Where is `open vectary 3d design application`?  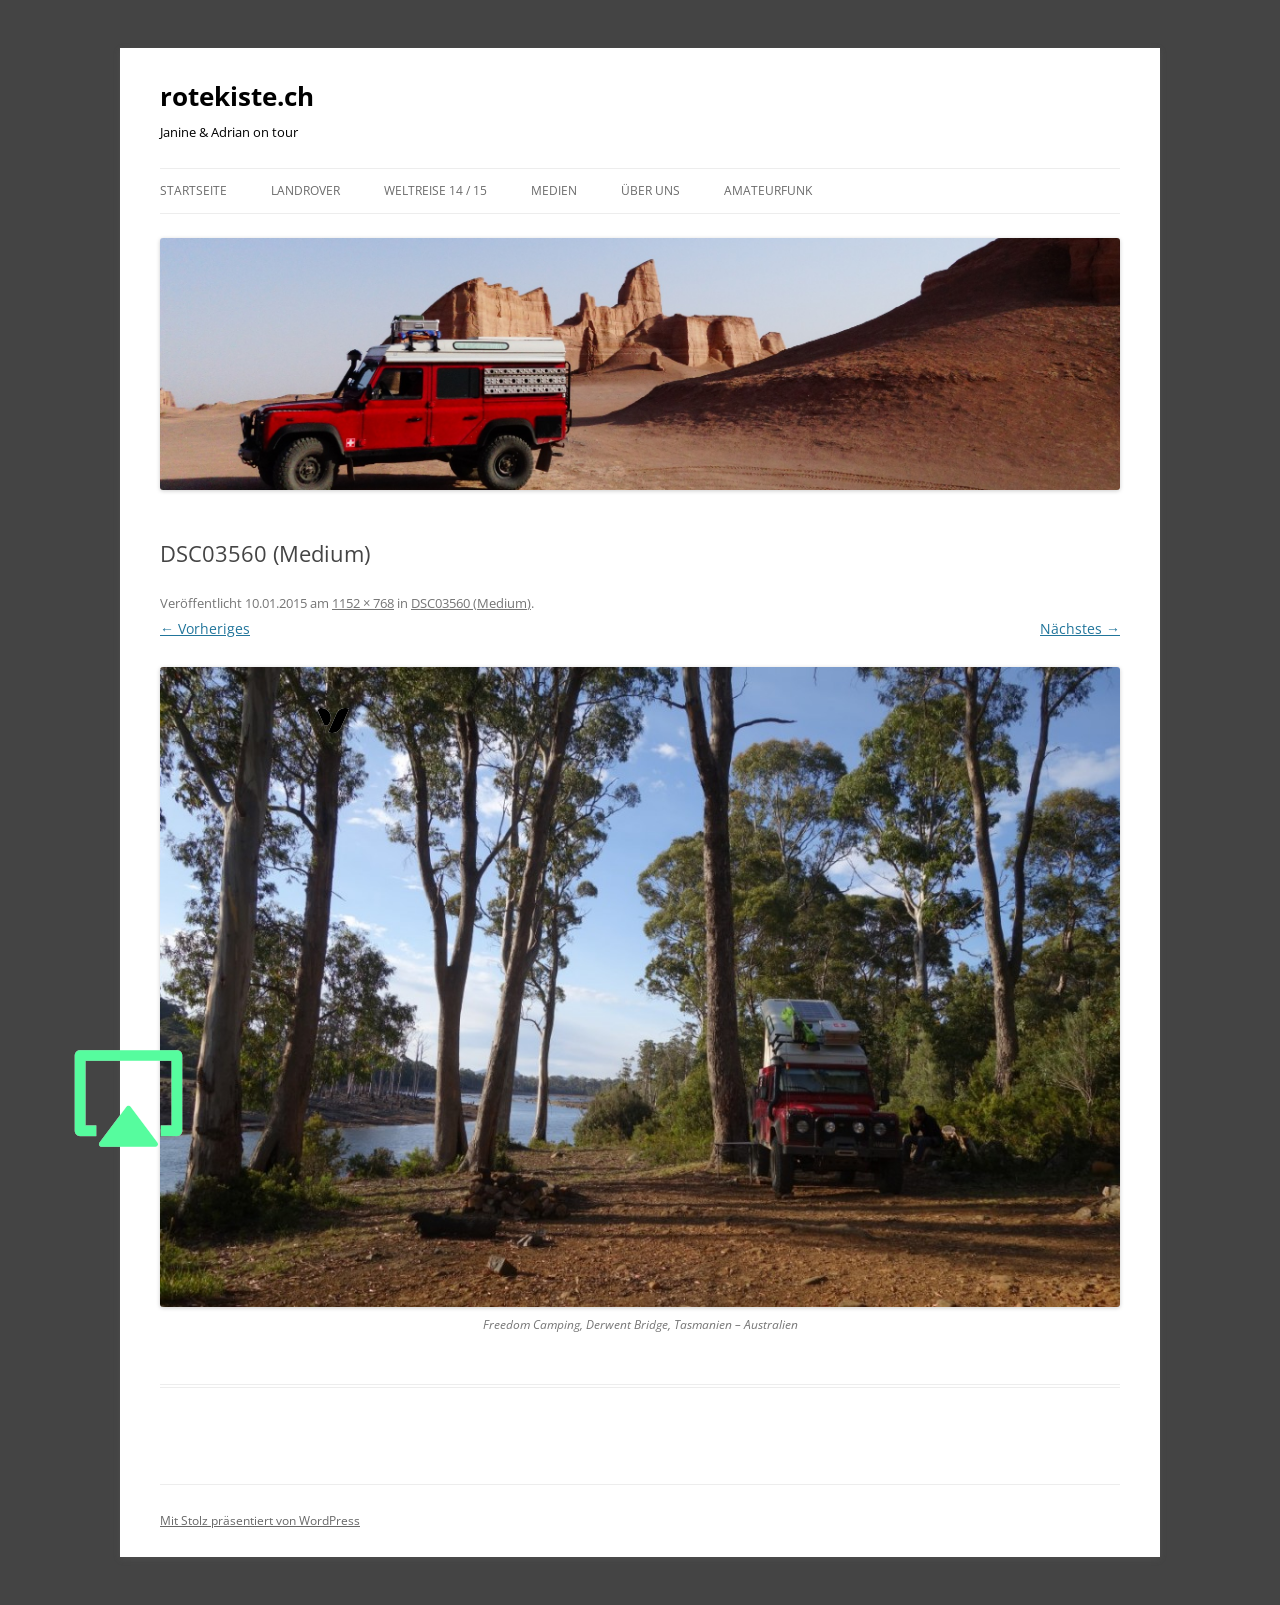 open vectary 3d design application is located at coordinates (333, 720).